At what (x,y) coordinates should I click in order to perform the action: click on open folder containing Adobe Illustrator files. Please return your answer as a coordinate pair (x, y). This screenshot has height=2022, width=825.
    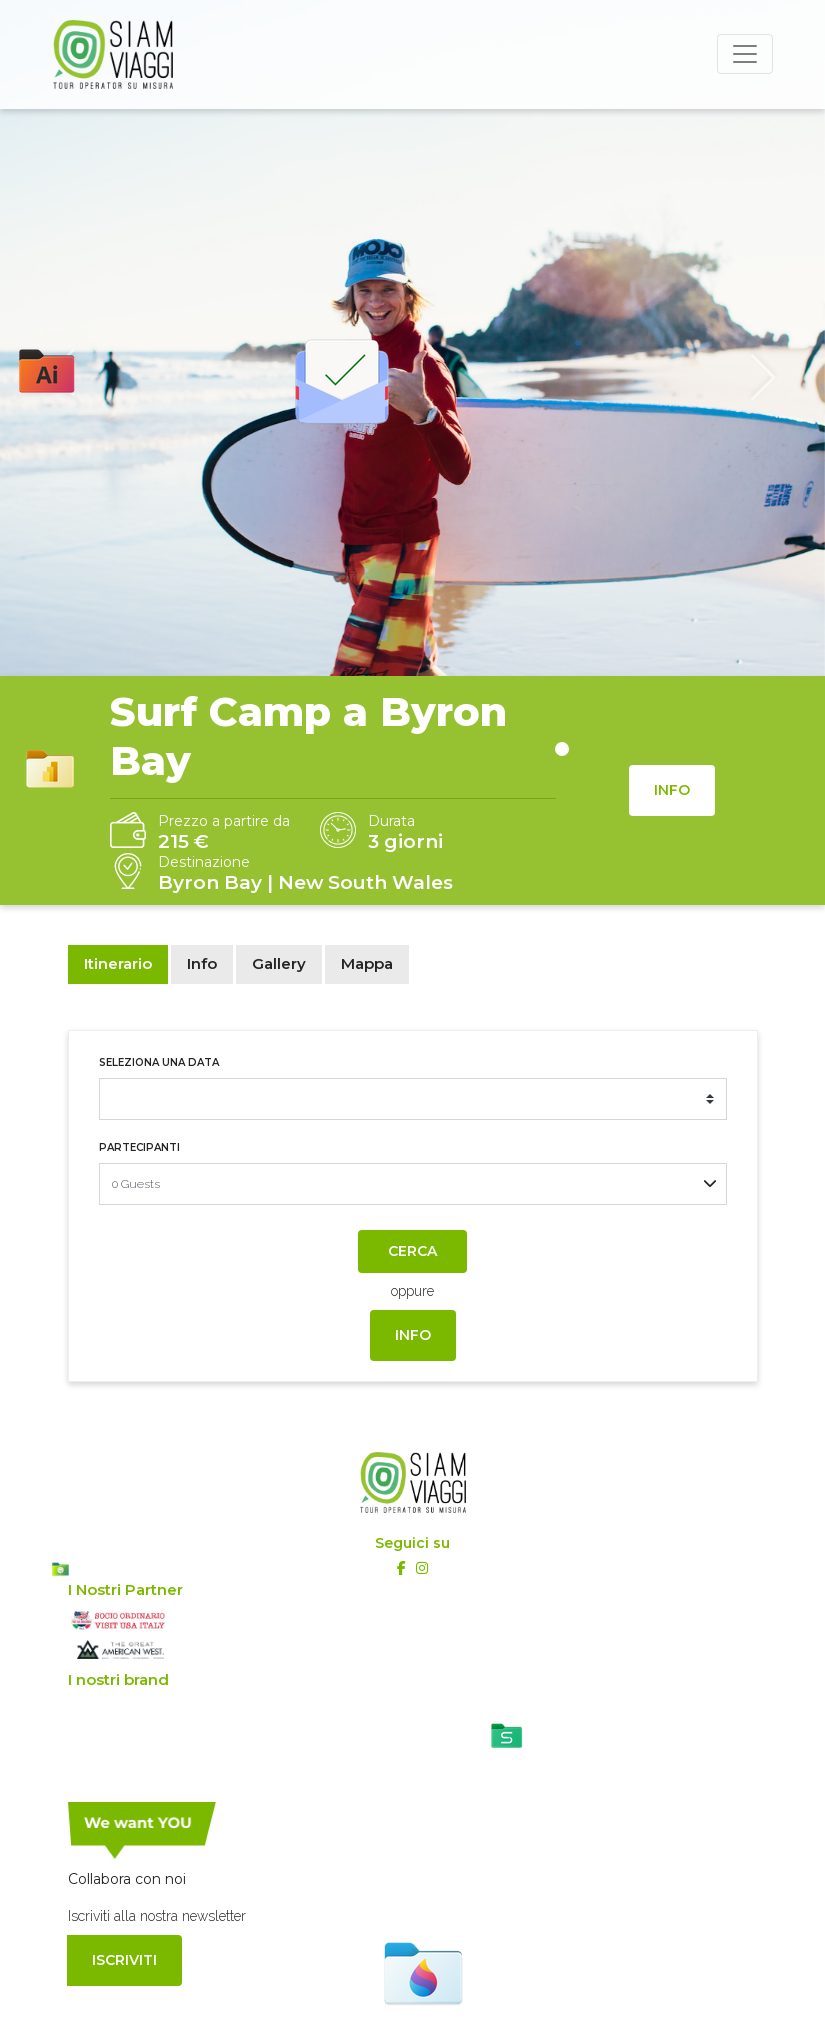
    Looking at the image, I should click on (46, 372).